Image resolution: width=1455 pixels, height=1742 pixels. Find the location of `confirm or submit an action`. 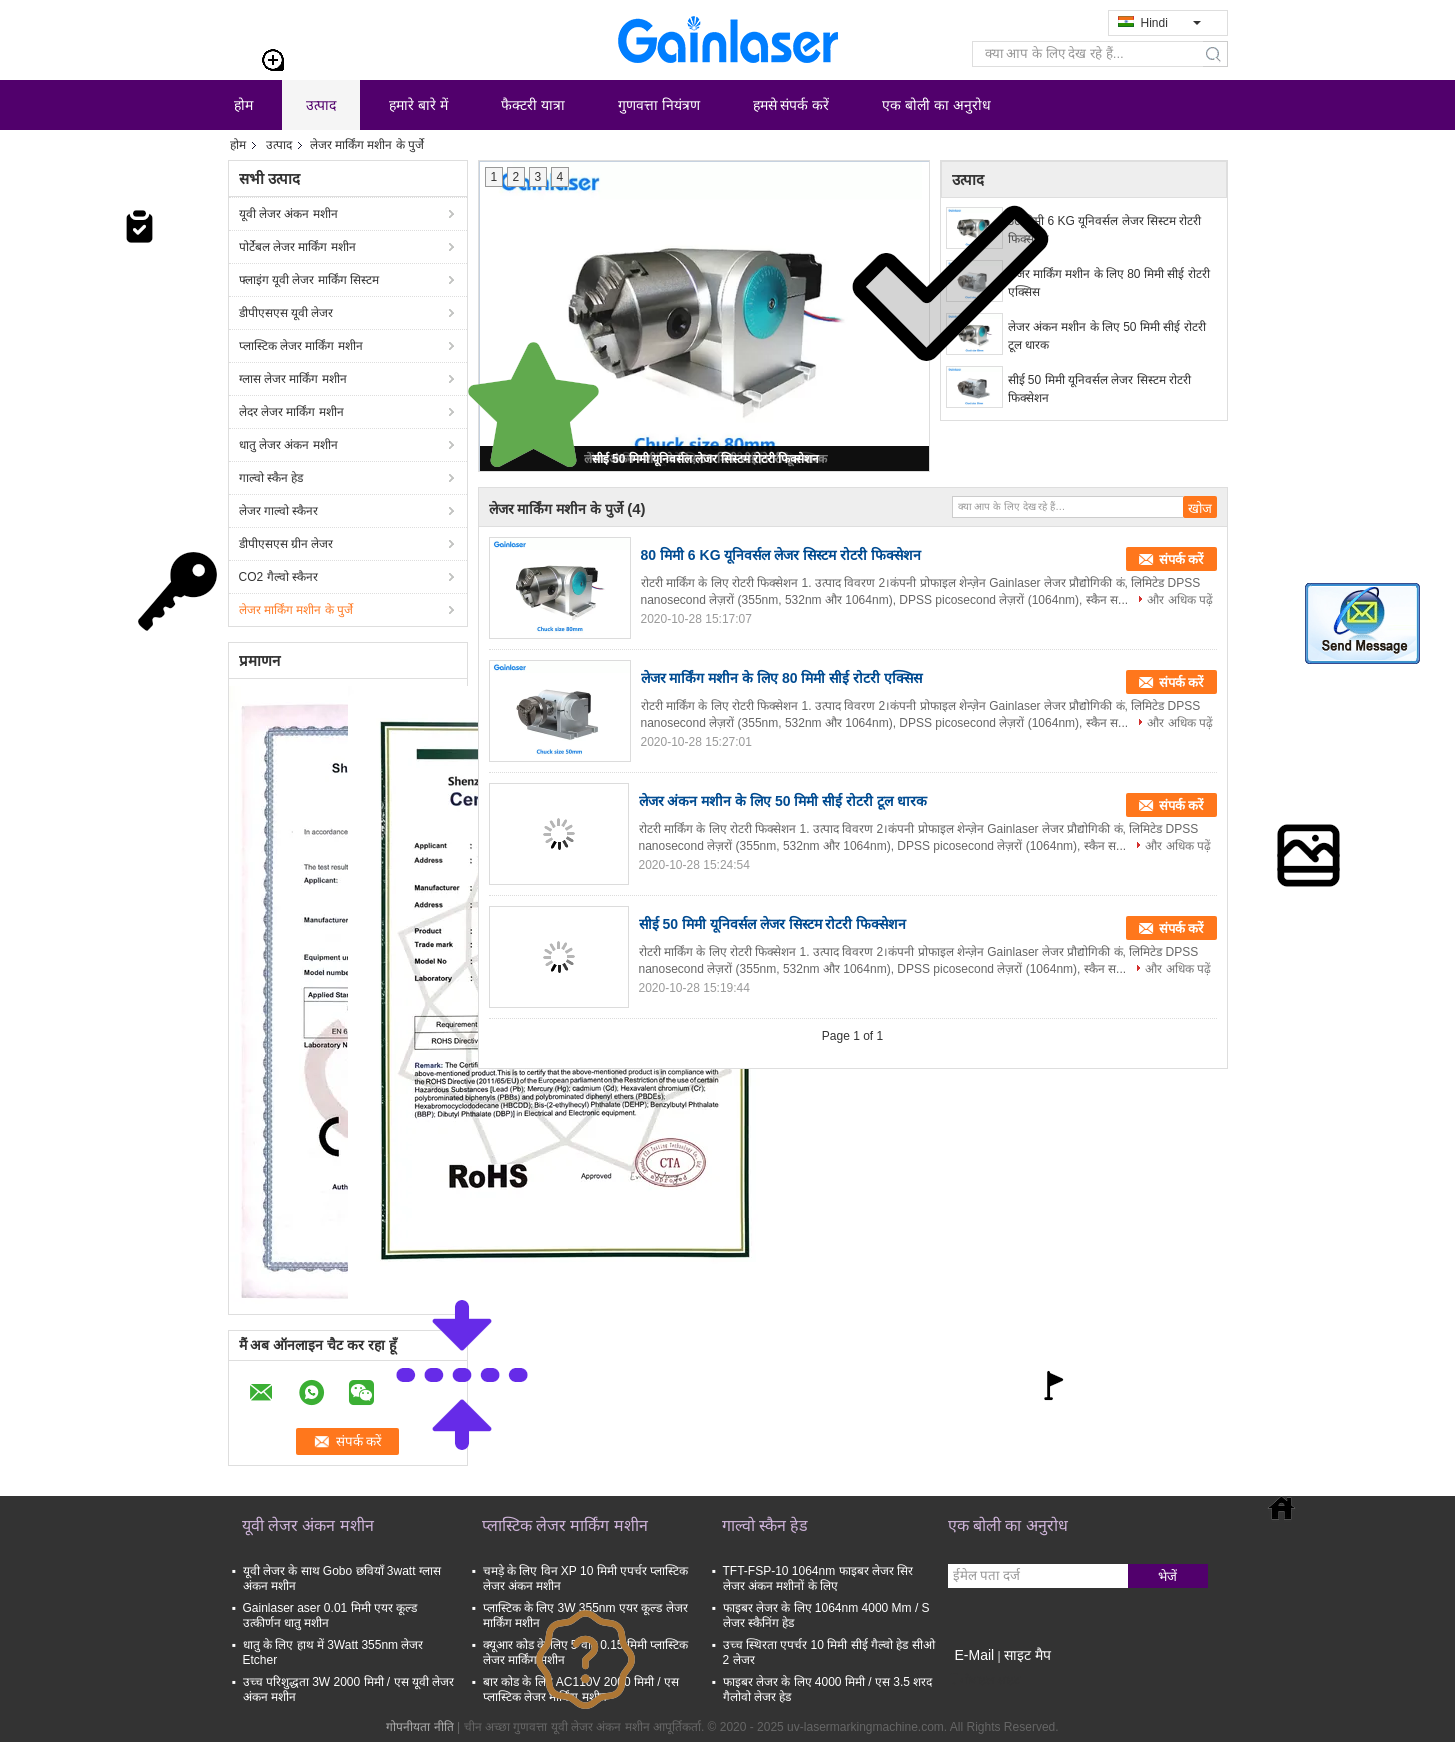

confirm or submit an action is located at coordinates (947, 280).